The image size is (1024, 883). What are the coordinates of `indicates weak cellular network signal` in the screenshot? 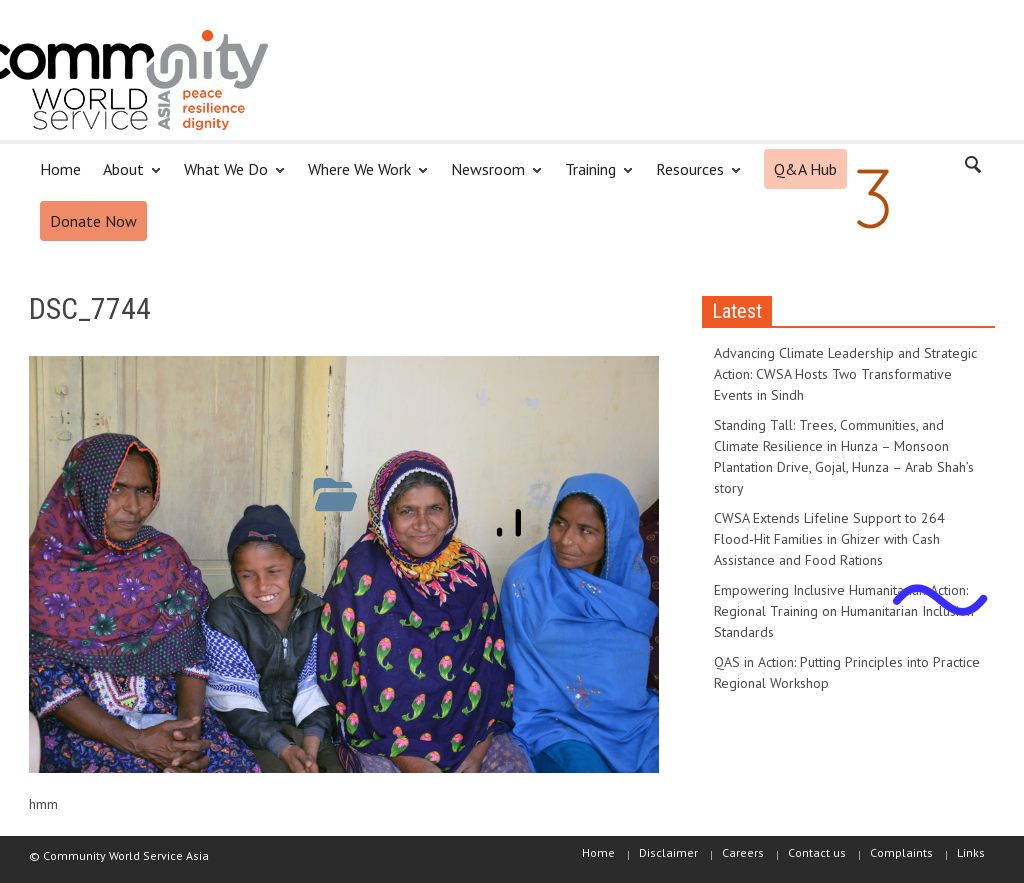 It's located at (540, 500).